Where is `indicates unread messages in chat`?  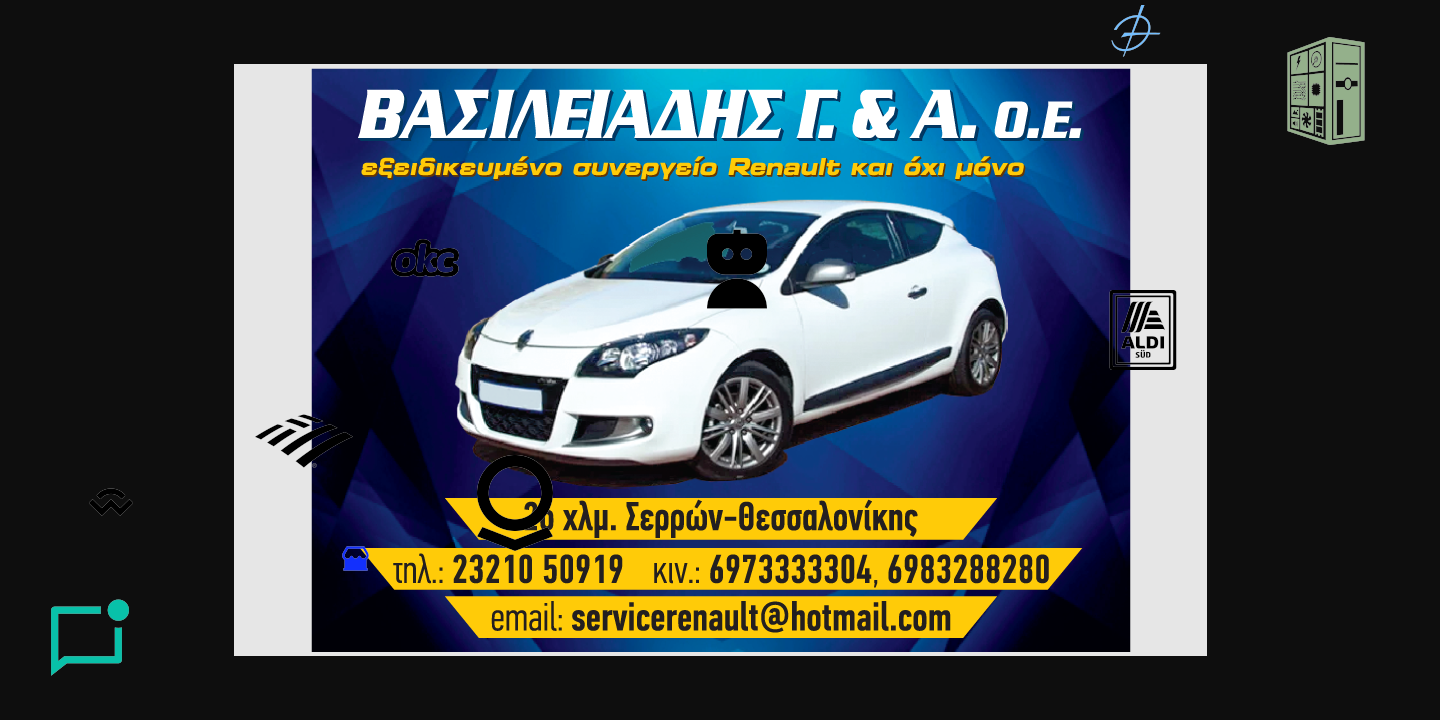
indicates unread messages in chat is located at coordinates (86, 638).